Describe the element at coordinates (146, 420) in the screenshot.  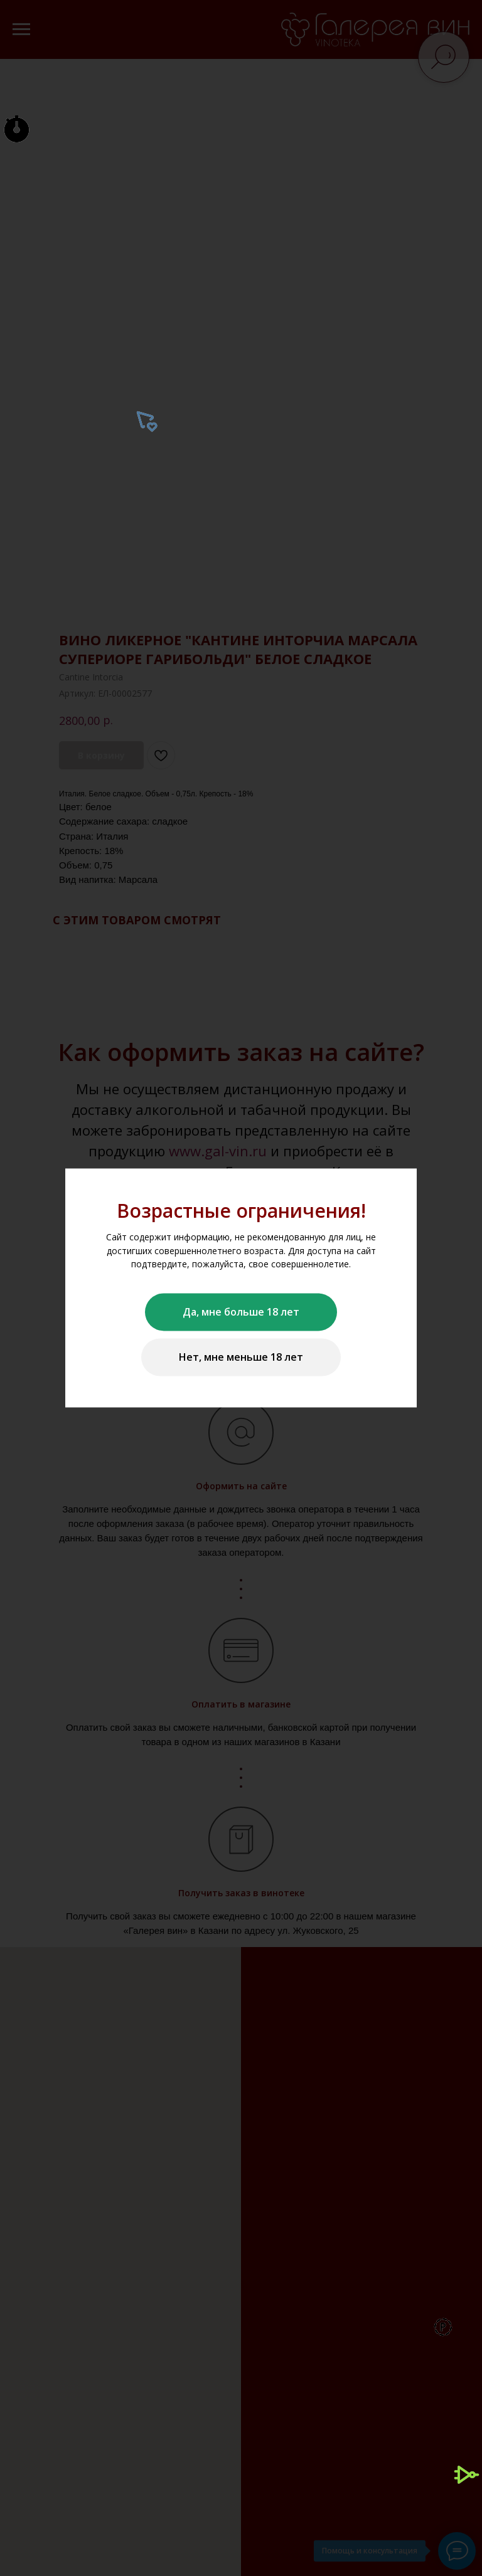
I see `add to favorites with cursor selection` at that location.